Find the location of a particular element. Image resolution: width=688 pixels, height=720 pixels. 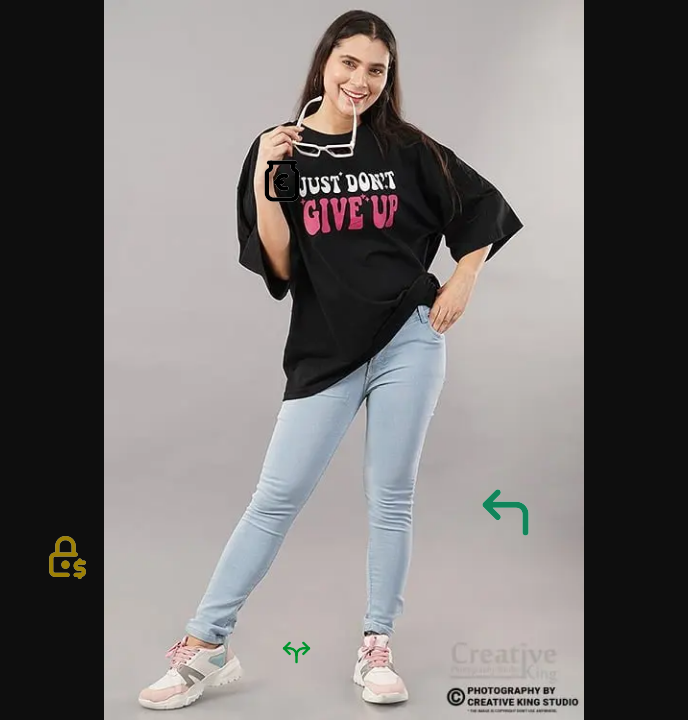

switch or swap between two items is located at coordinates (296, 652).